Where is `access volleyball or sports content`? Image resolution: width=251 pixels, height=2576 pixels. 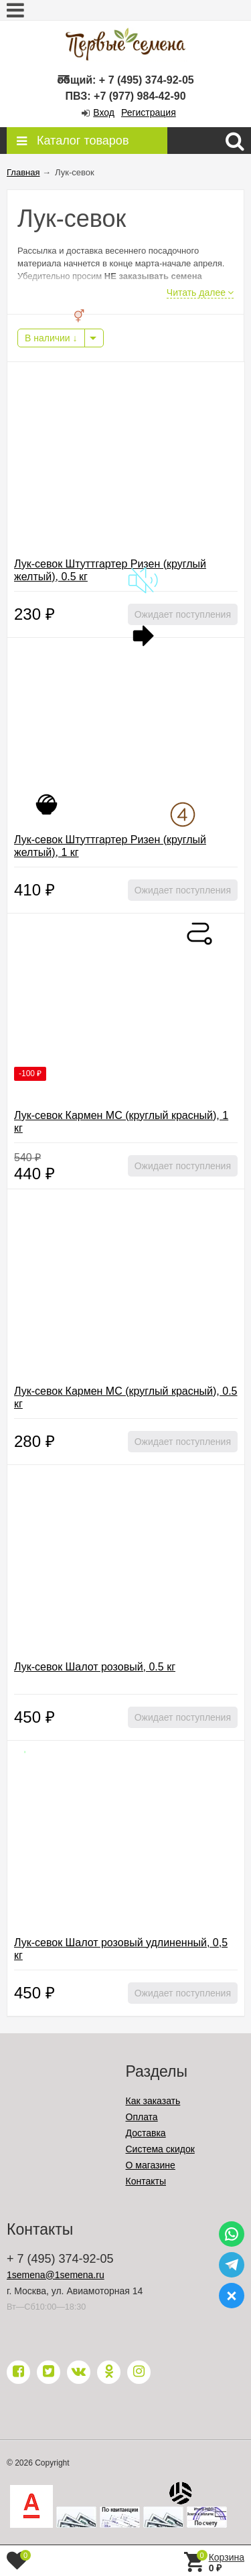
access volleyball or sports content is located at coordinates (181, 2493).